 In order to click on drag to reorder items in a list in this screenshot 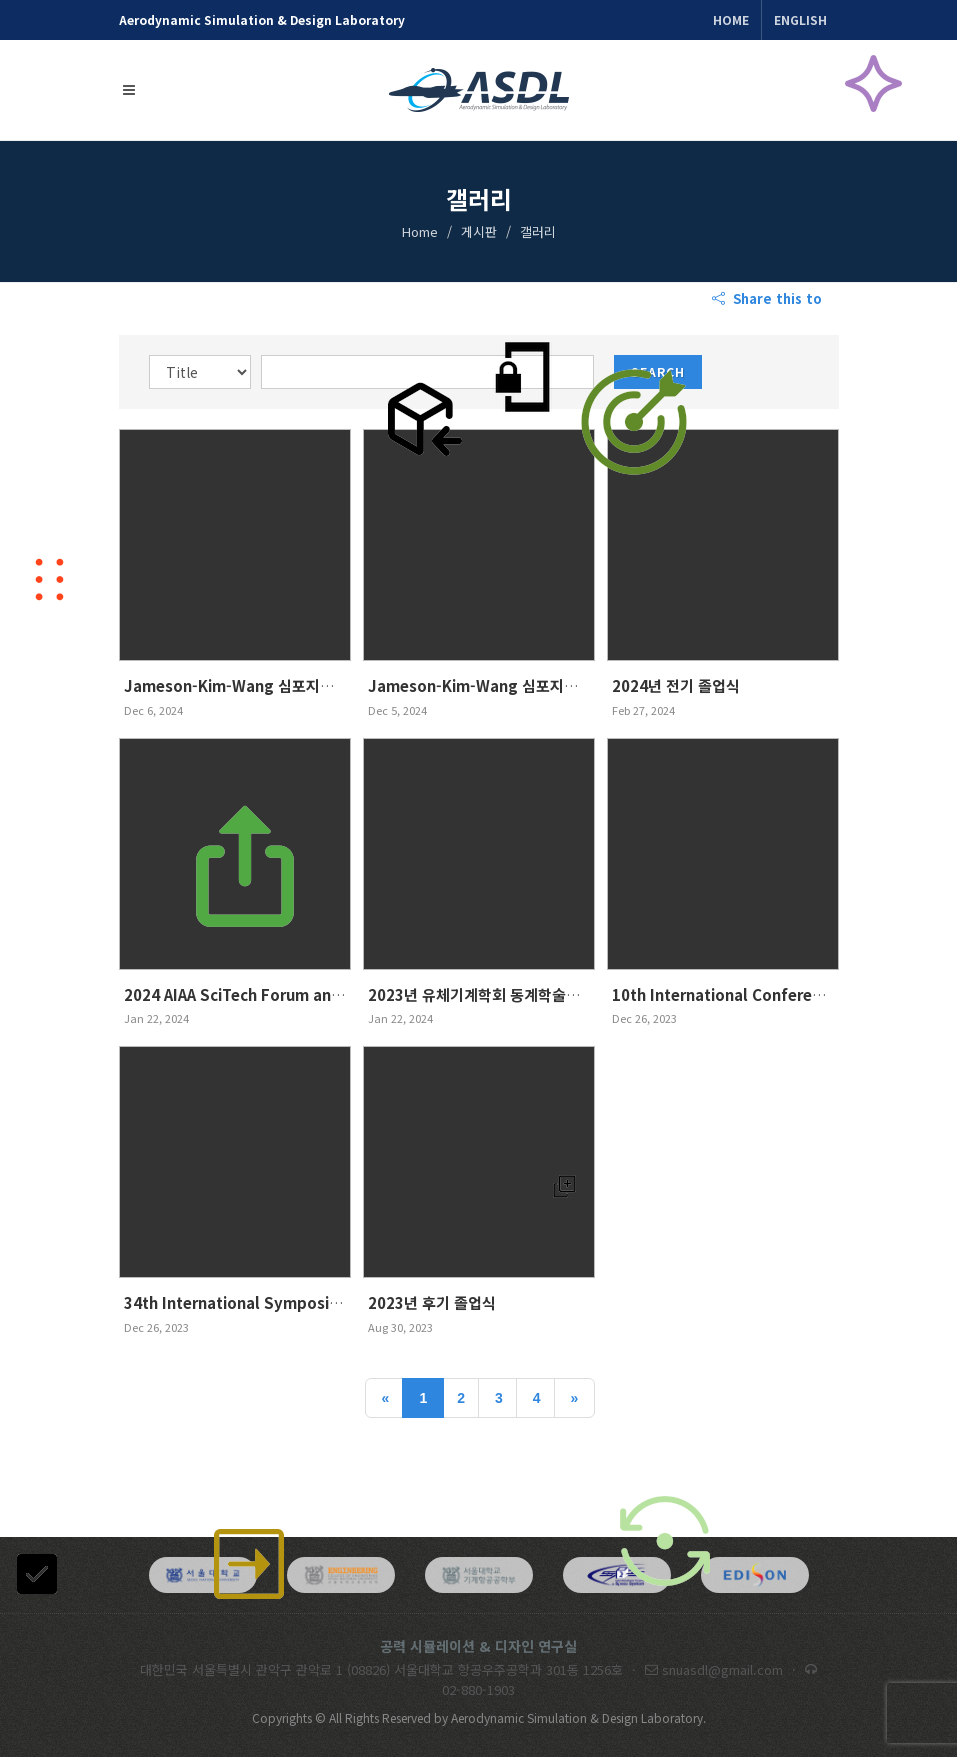, I will do `click(49, 579)`.